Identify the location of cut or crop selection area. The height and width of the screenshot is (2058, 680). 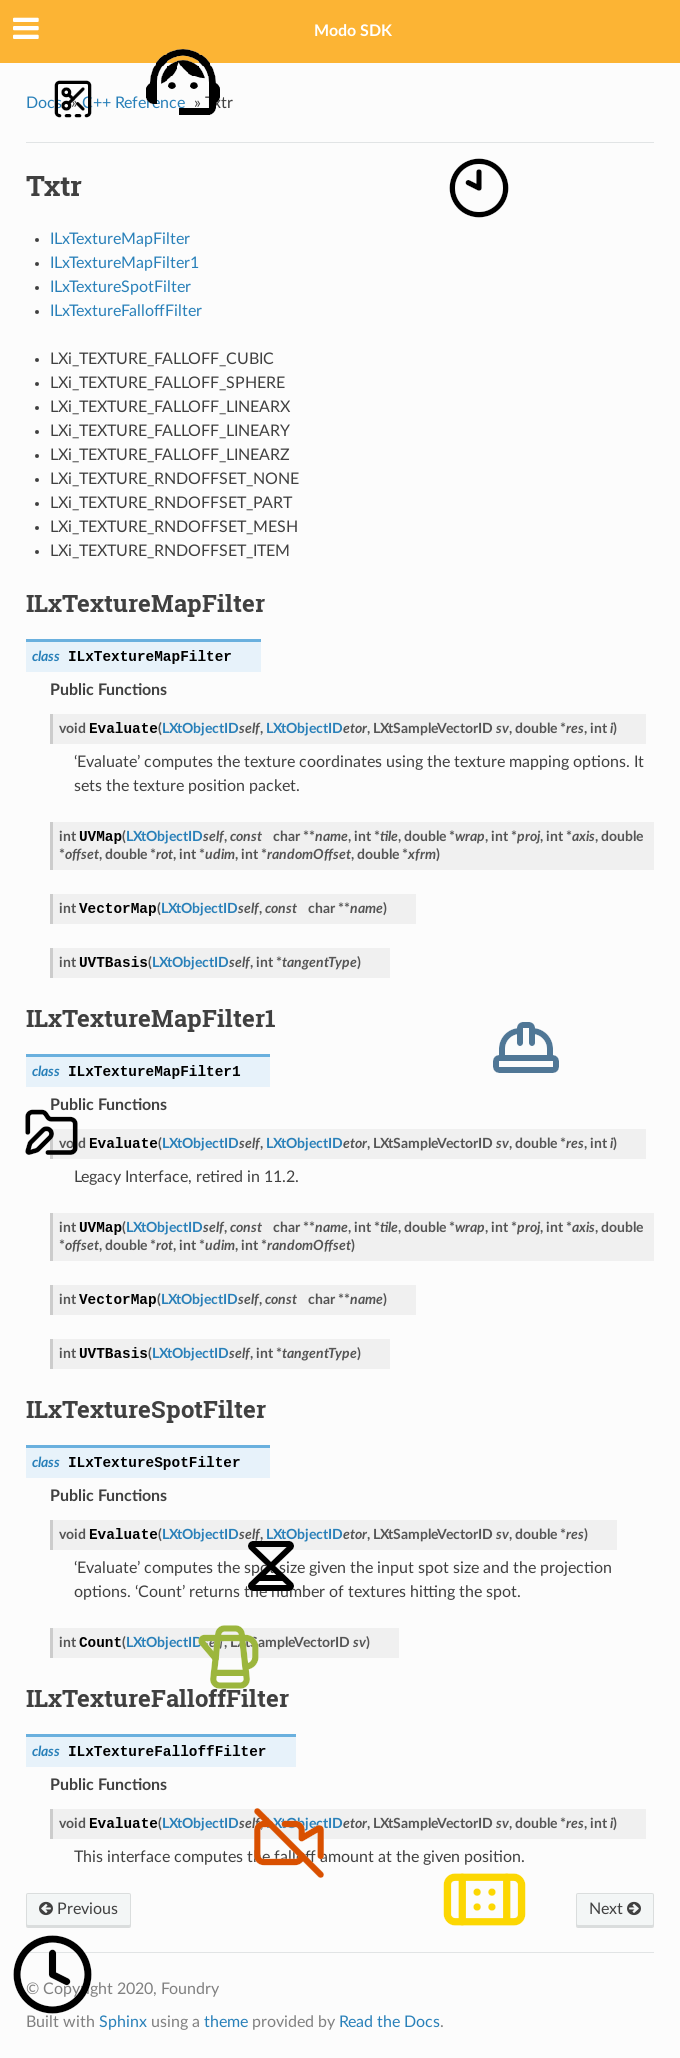
(73, 99).